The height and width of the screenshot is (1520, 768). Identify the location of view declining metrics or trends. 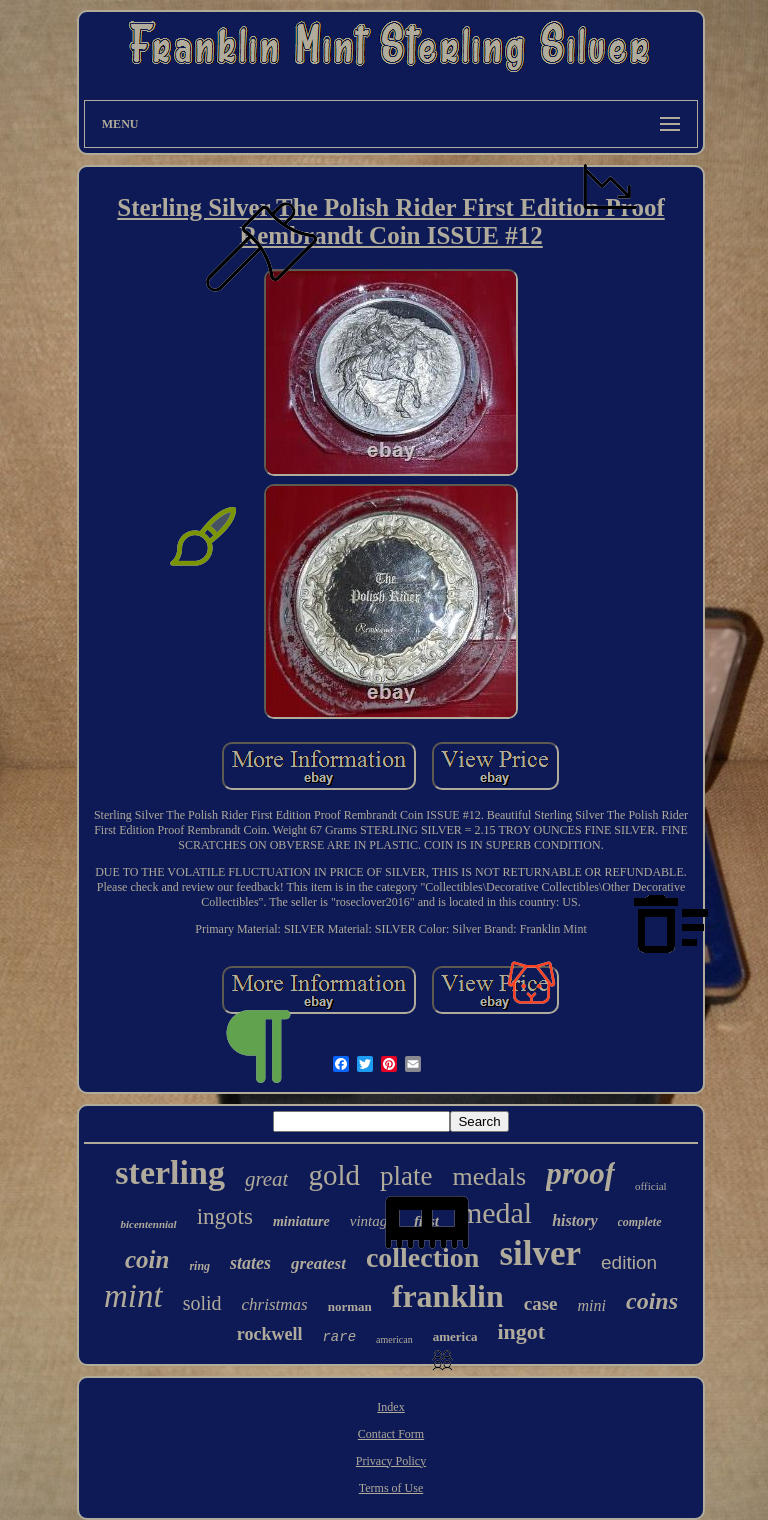
(610, 186).